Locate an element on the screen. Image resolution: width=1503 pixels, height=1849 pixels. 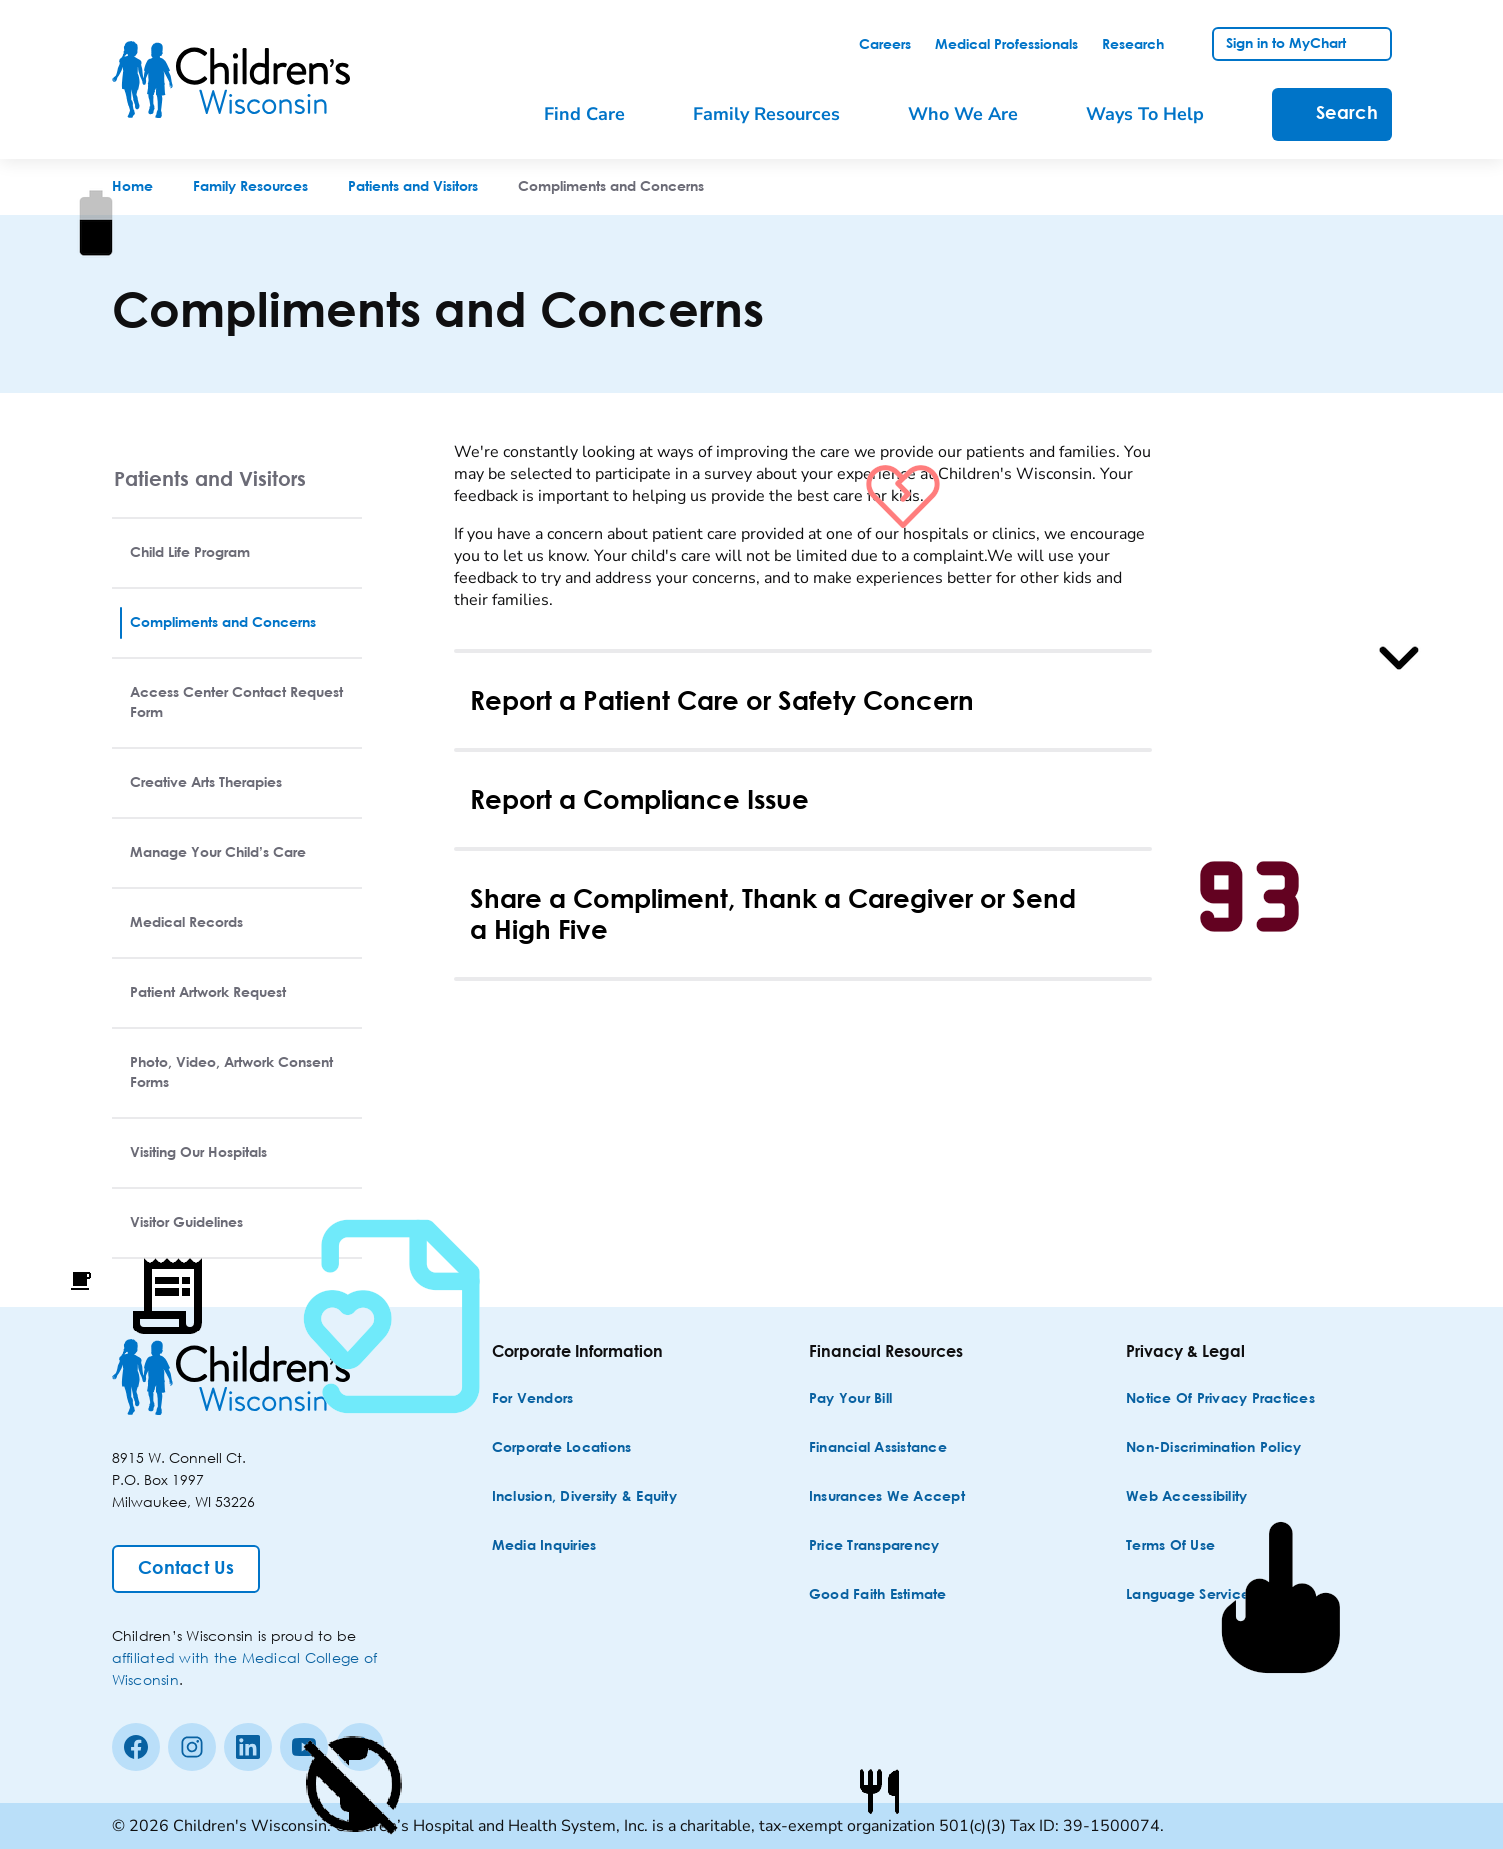
indicates battery level at approximately 60% is located at coordinates (96, 223).